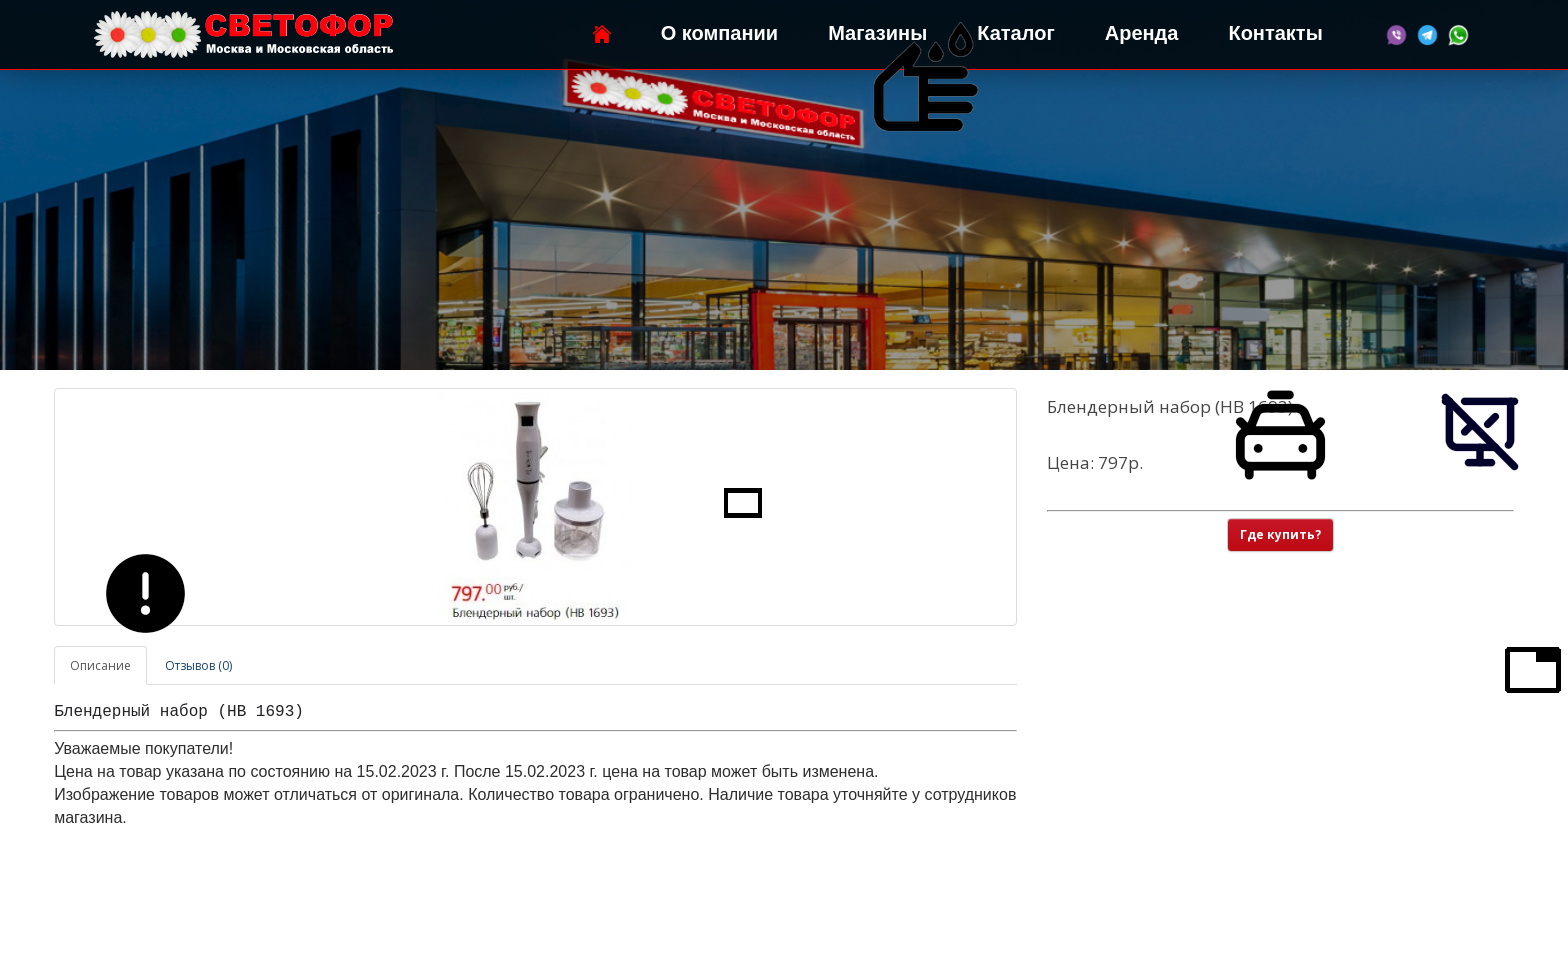 Image resolution: width=1568 pixels, height=971 pixels. What do you see at coordinates (1533, 670) in the screenshot?
I see `open a new browser tab` at bounding box center [1533, 670].